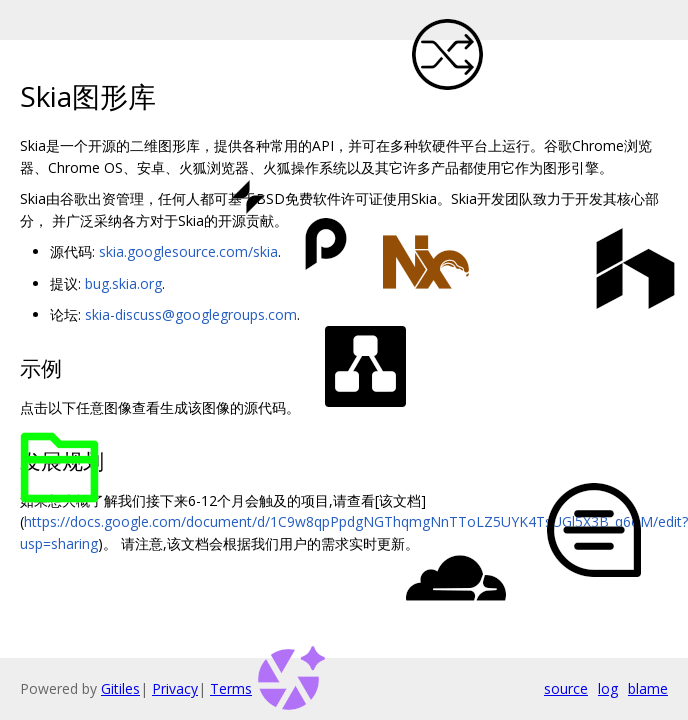 This screenshot has width=688, height=720. Describe the element at coordinates (288, 679) in the screenshot. I see `access AI-powered camera features` at that location.